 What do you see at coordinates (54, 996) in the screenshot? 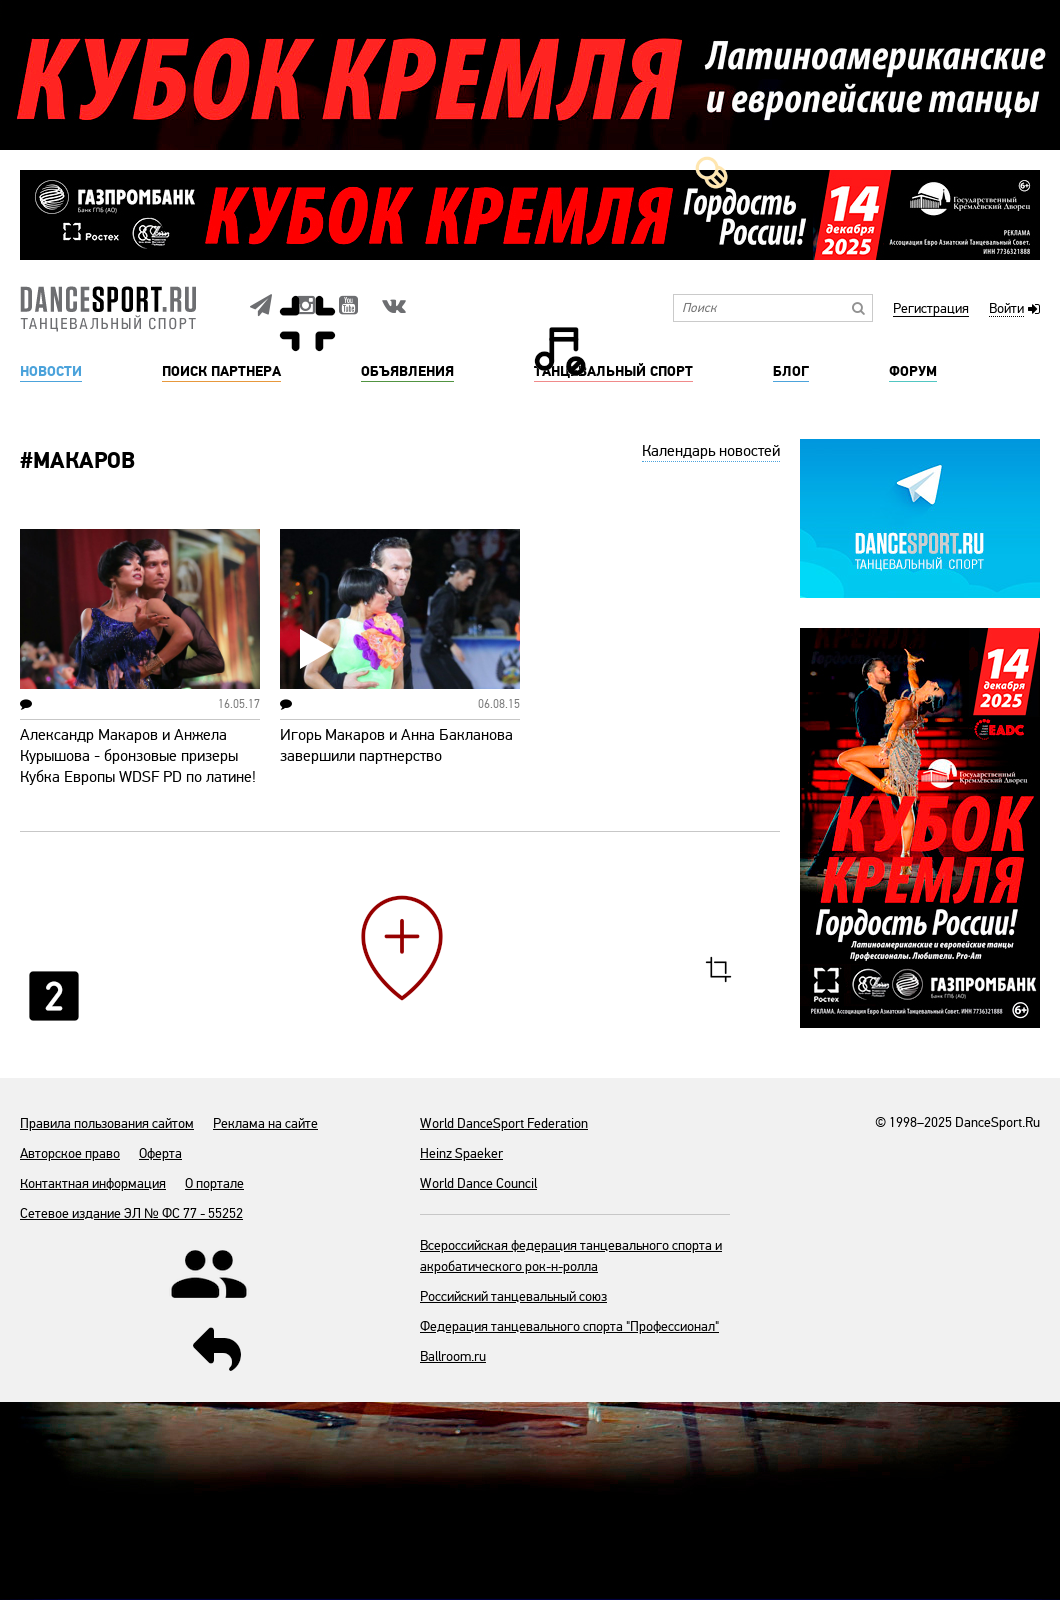
I see `indicates step two in a multi-step process` at bounding box center [54, 996].